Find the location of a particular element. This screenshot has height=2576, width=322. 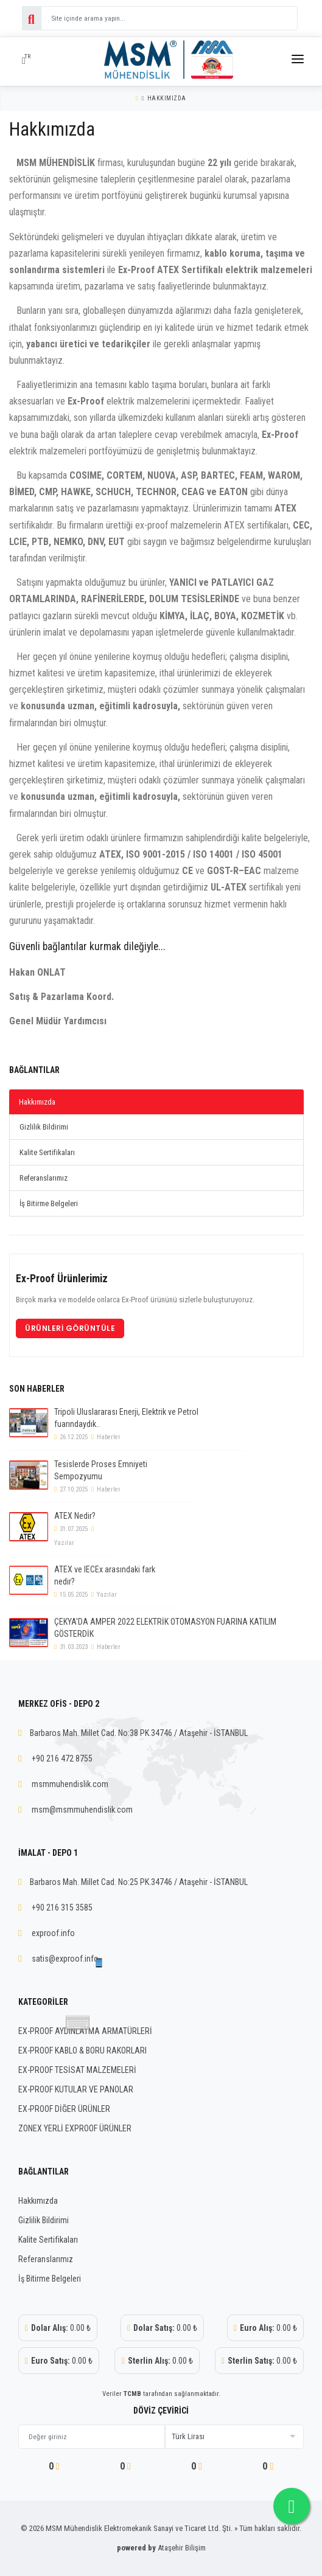

iPad mini device with cellular connectivity is located at coordinates (99, 1962).